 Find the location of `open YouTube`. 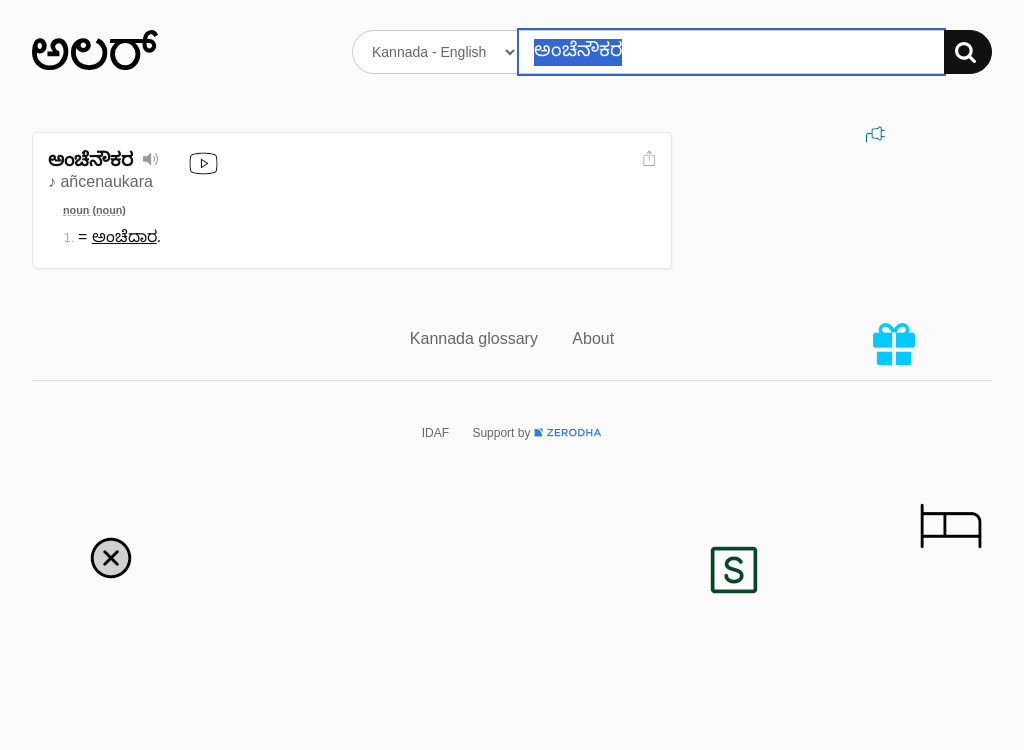

open YouTube is located at coordinates (203, 163).